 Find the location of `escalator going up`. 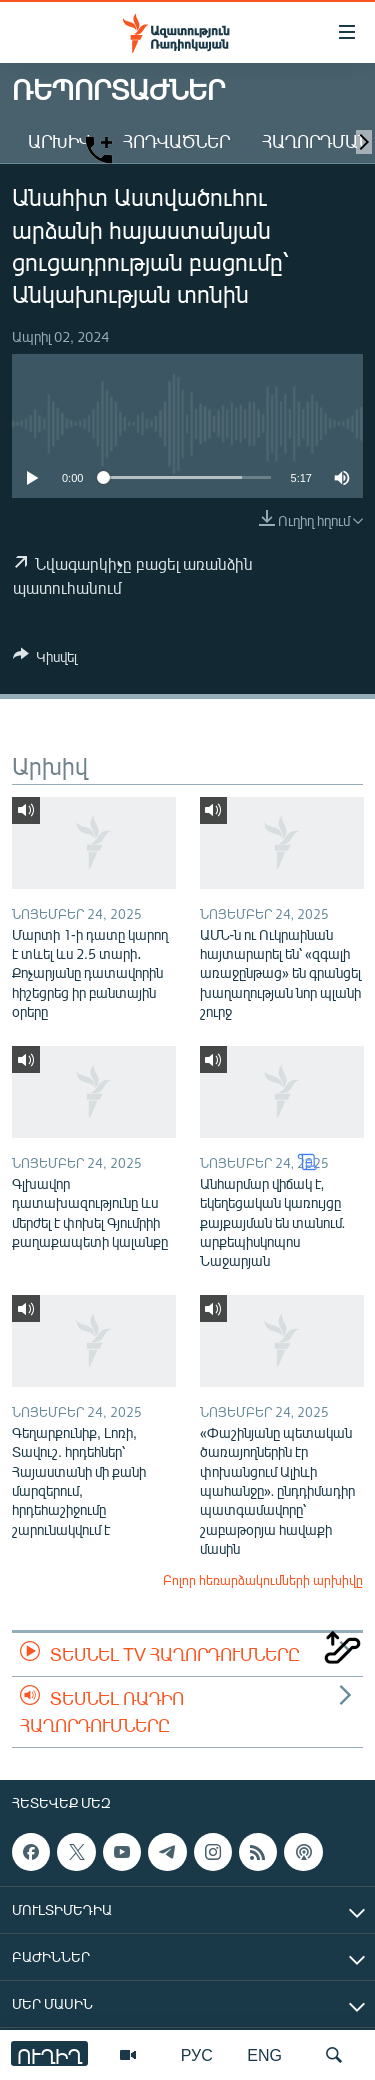

escalator going up is located at coordinates (342, 1647).